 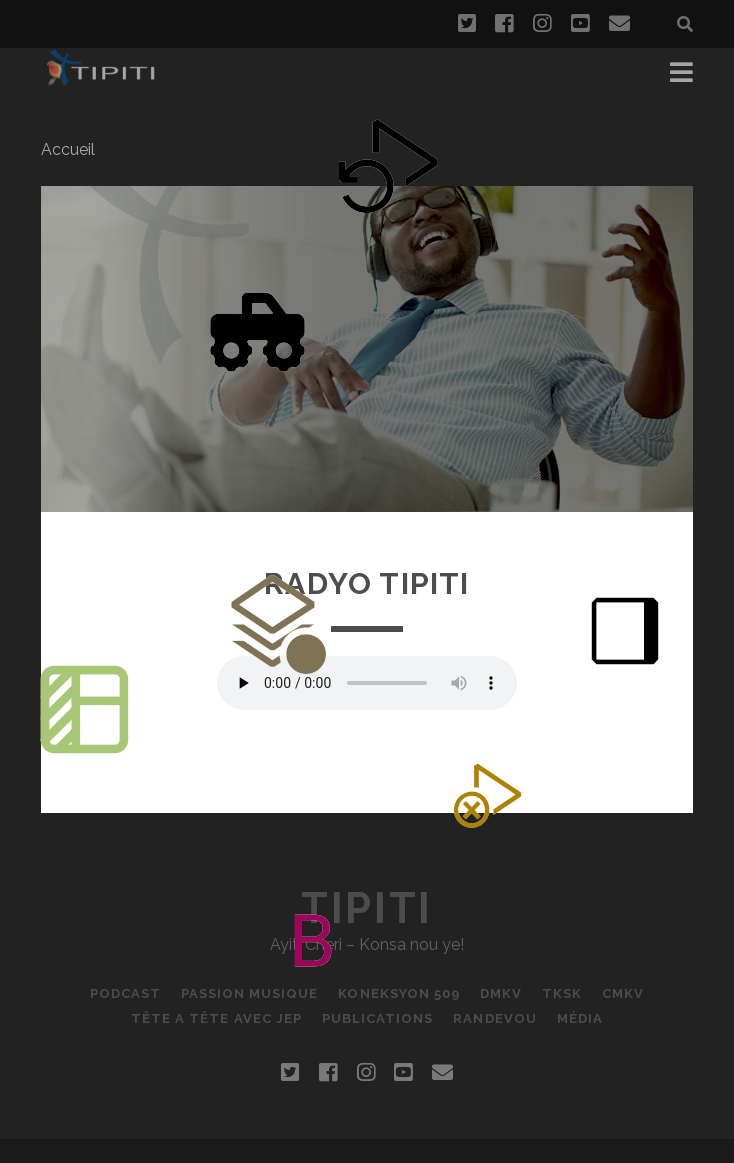 What do you see at coordinates (488, 792) in the screenshot?
I see `run with errors detected` at bounding box center [488, 792].